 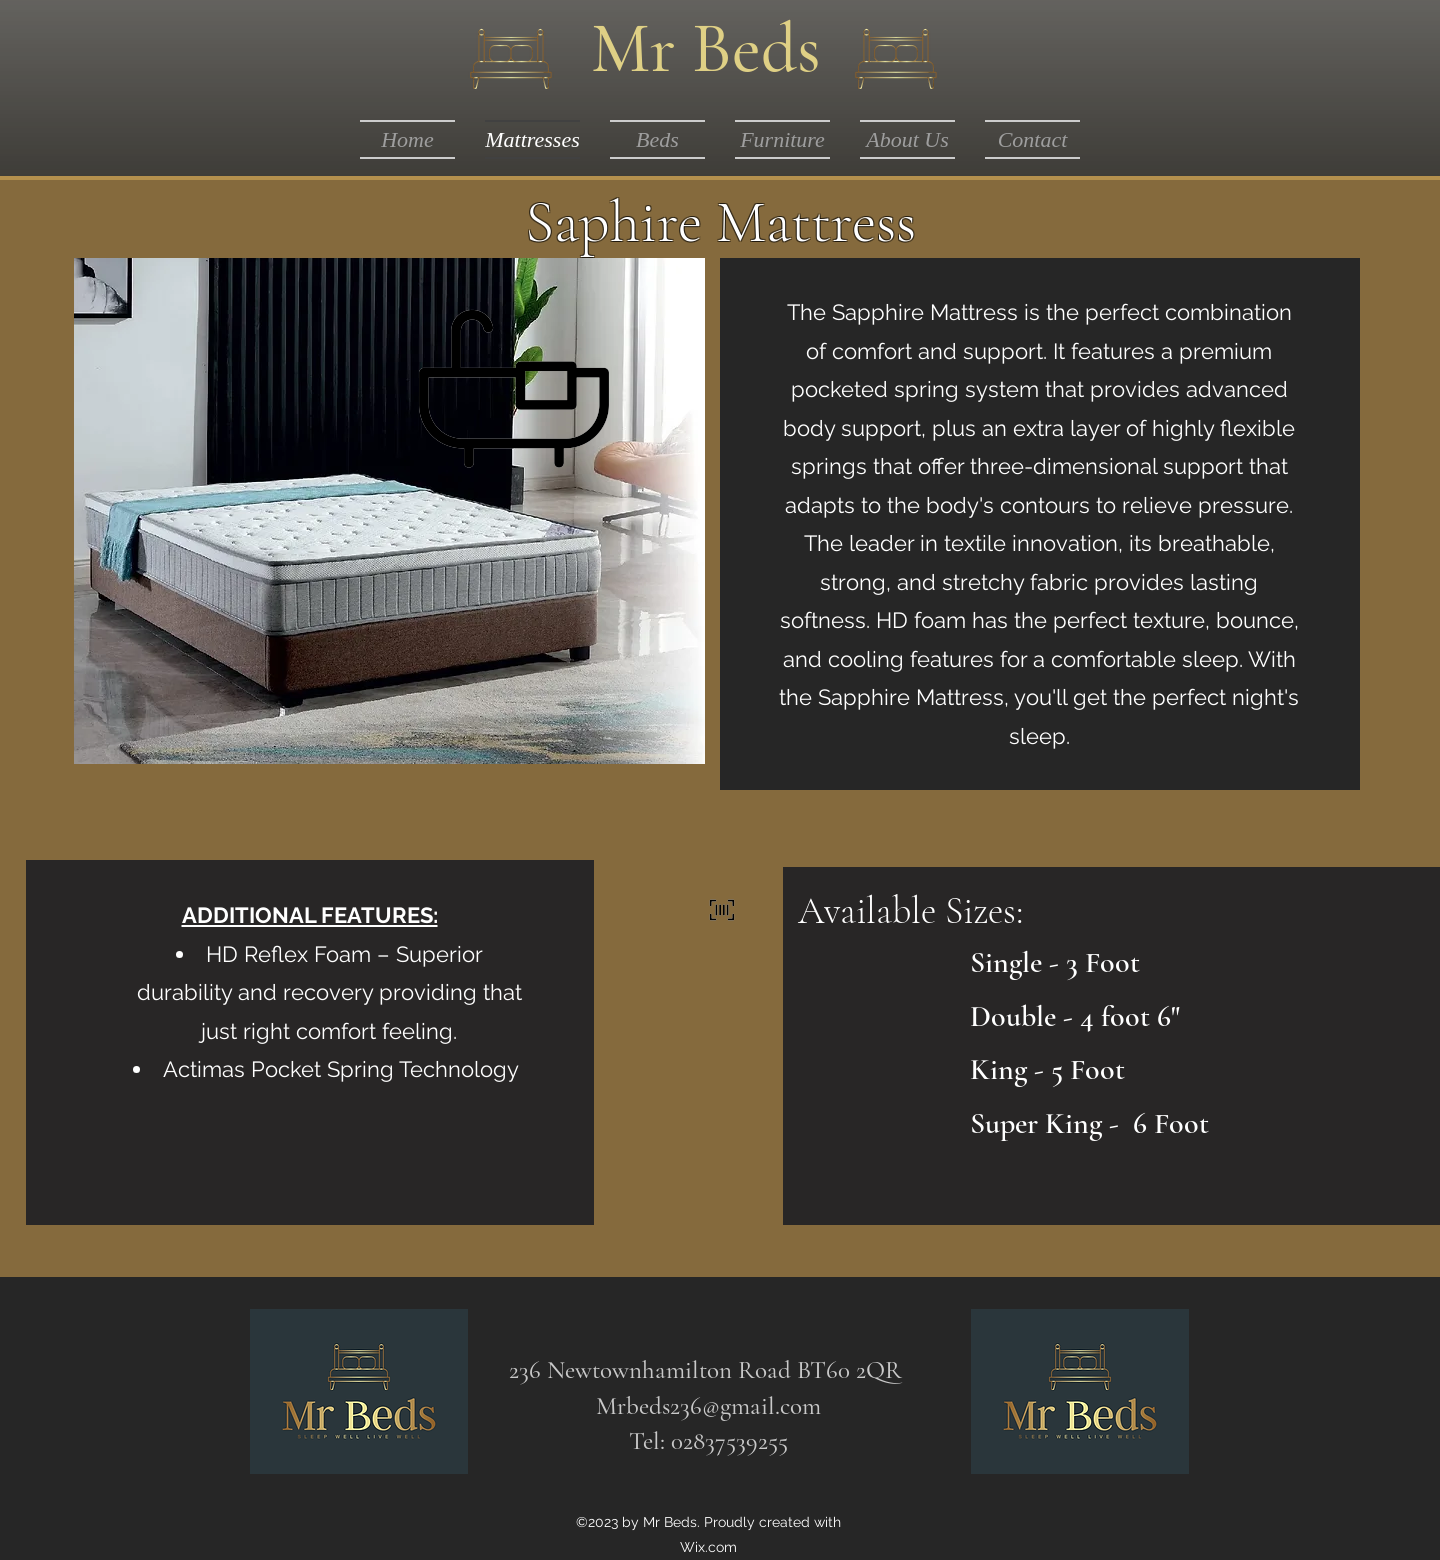 I want to click on indicates bathroom amenities available, so click(x=514, y=392).